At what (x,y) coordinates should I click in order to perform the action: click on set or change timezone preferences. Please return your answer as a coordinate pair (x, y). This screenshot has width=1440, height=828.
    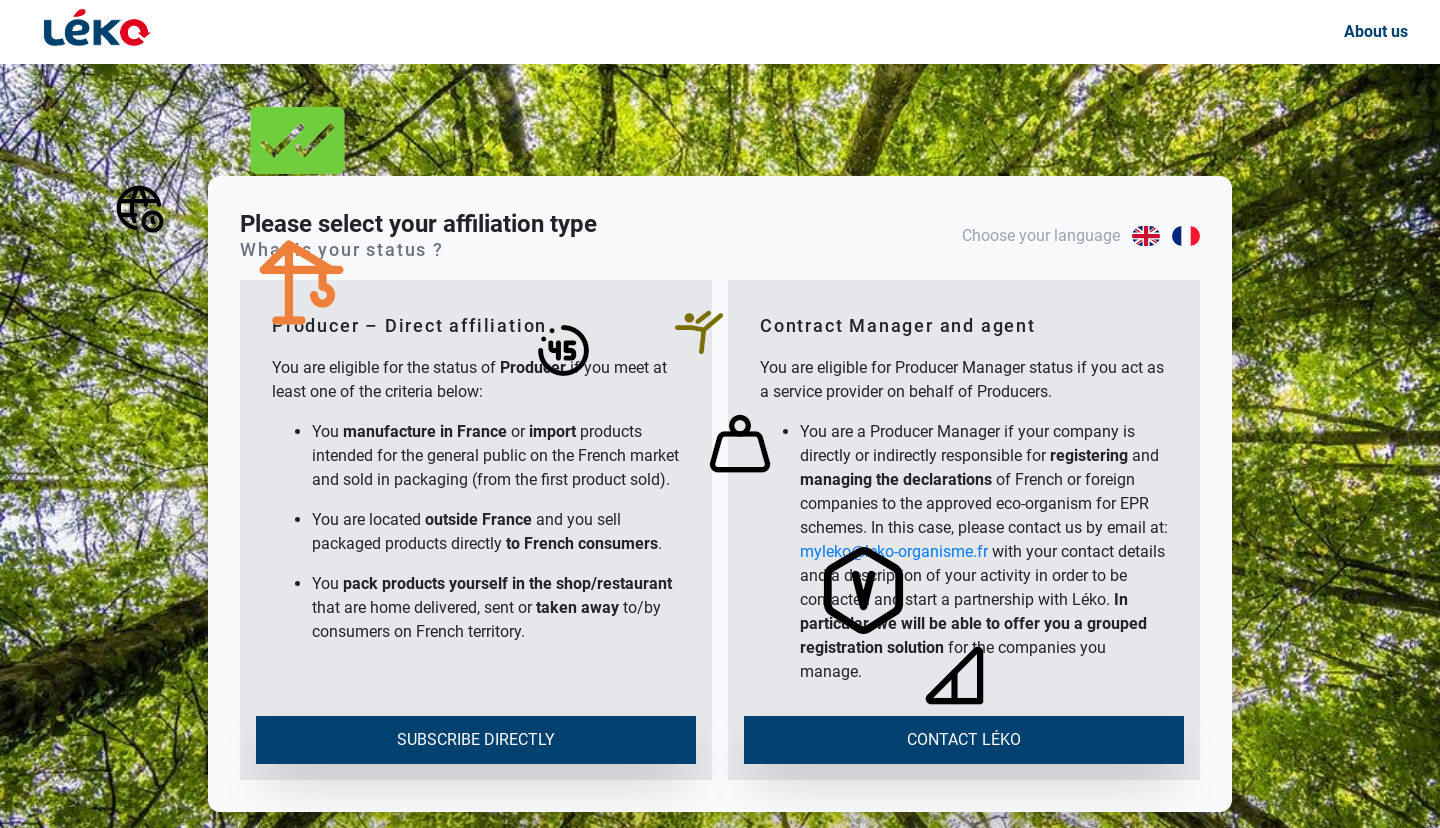
    Looking at the image, I should click on (139, 208).